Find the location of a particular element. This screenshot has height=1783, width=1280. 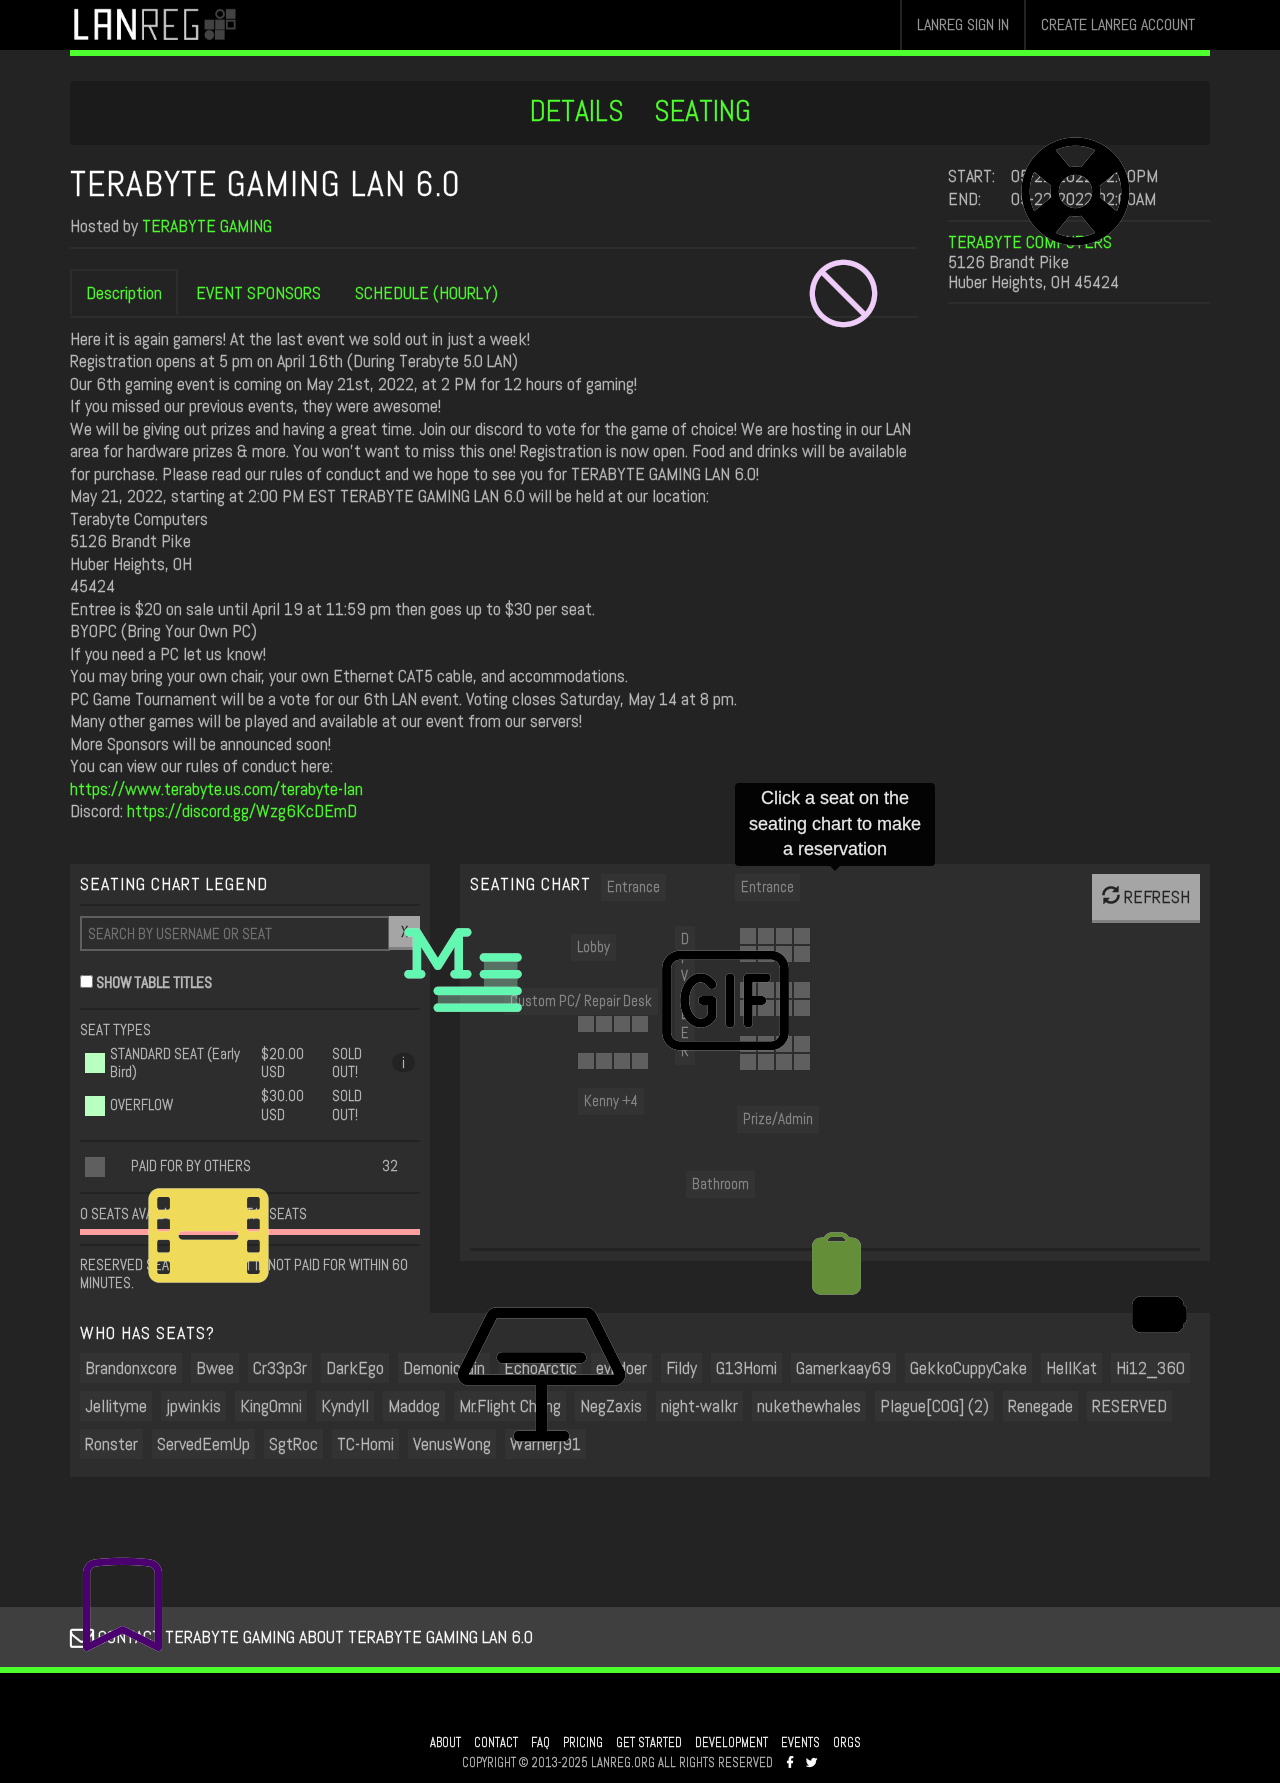

read article on medium is located at coordinates (463, 970).